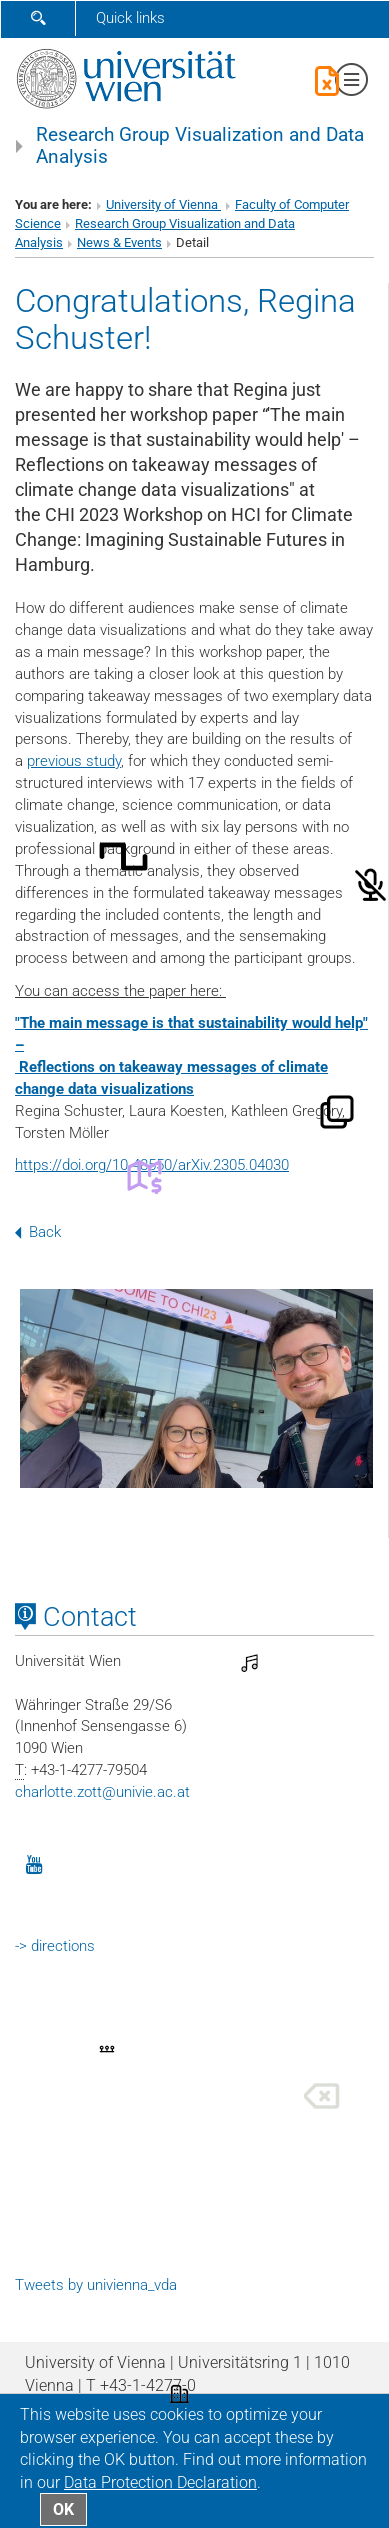  Describe the element at coordinates (321, 2096) in the screenshot. I see `delete the previous character` at that location.